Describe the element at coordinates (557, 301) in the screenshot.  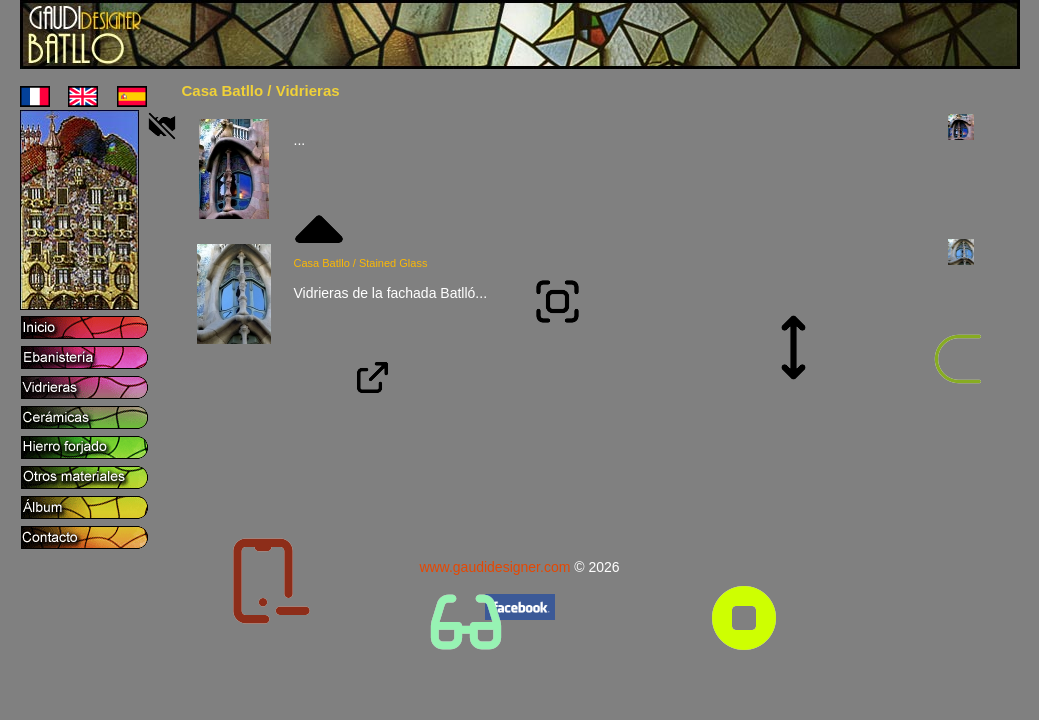
I see `scan or capture an object` at that location.